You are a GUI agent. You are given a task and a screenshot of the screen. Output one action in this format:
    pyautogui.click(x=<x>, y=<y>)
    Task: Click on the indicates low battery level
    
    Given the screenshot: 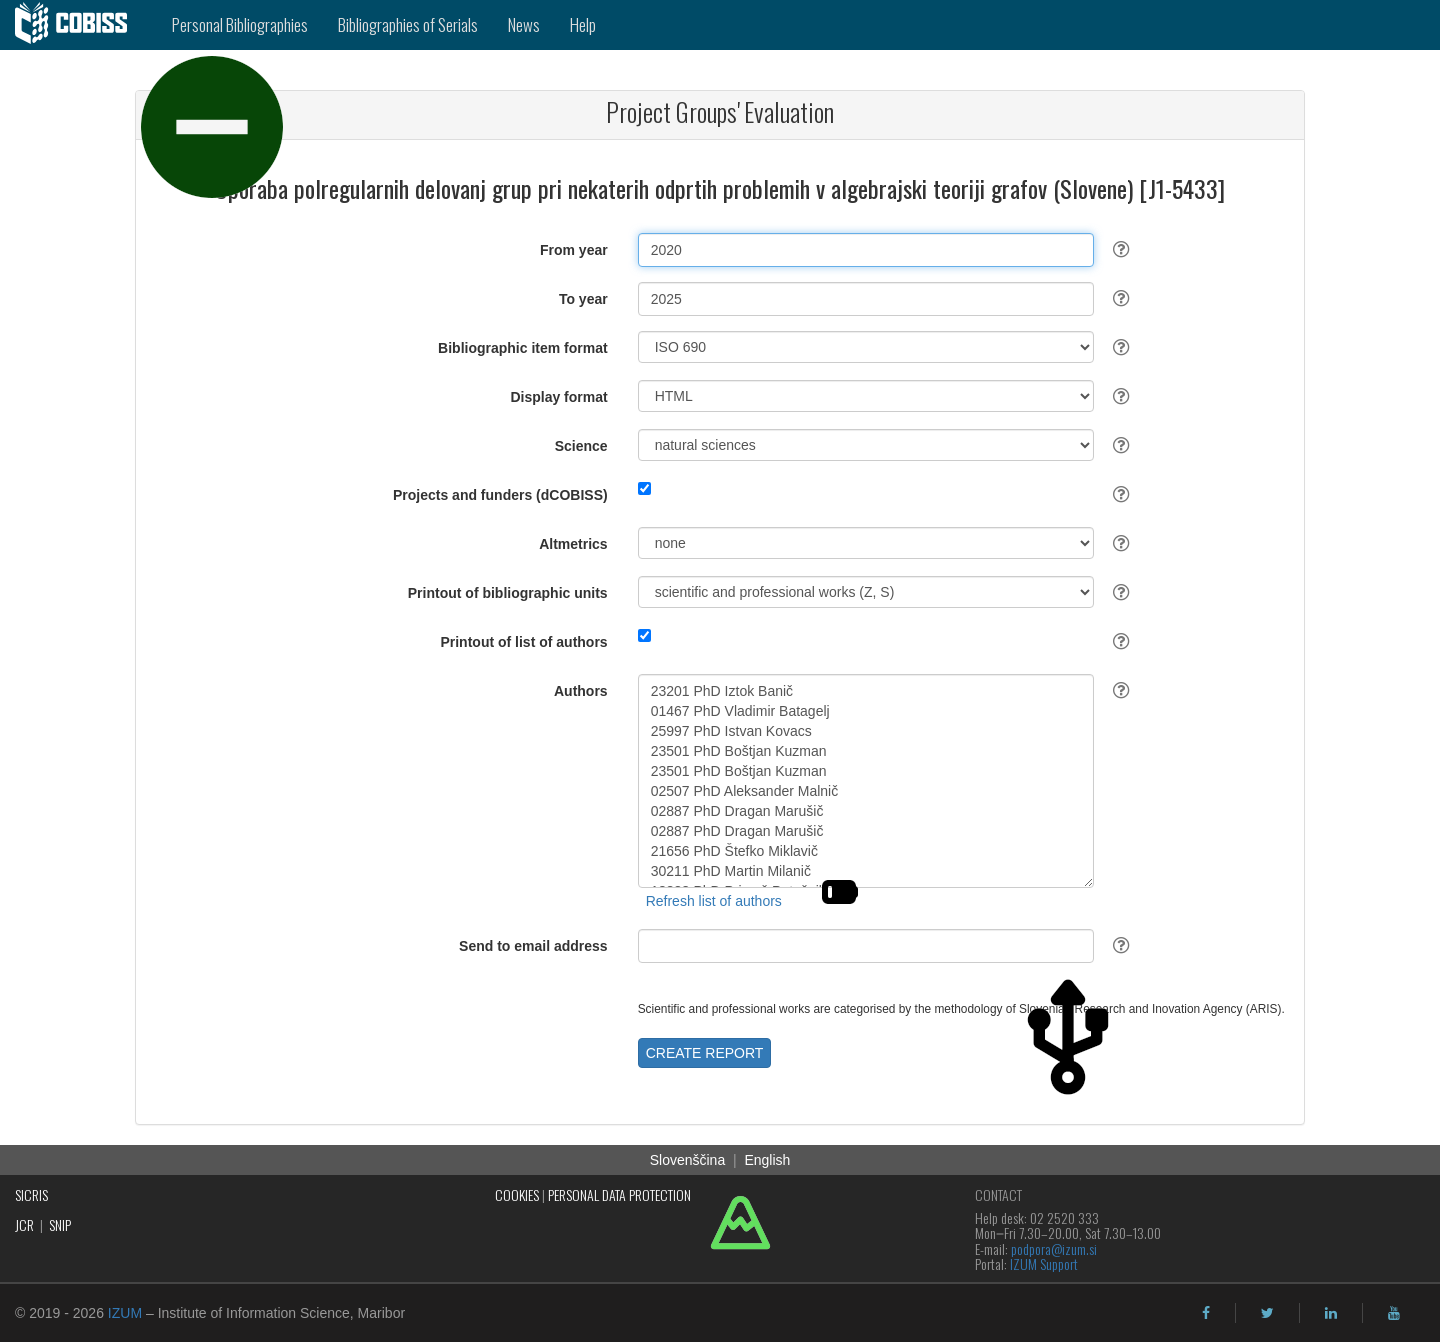 What is the action you would take?
    pyautogui.click(x=840, y=892)
    